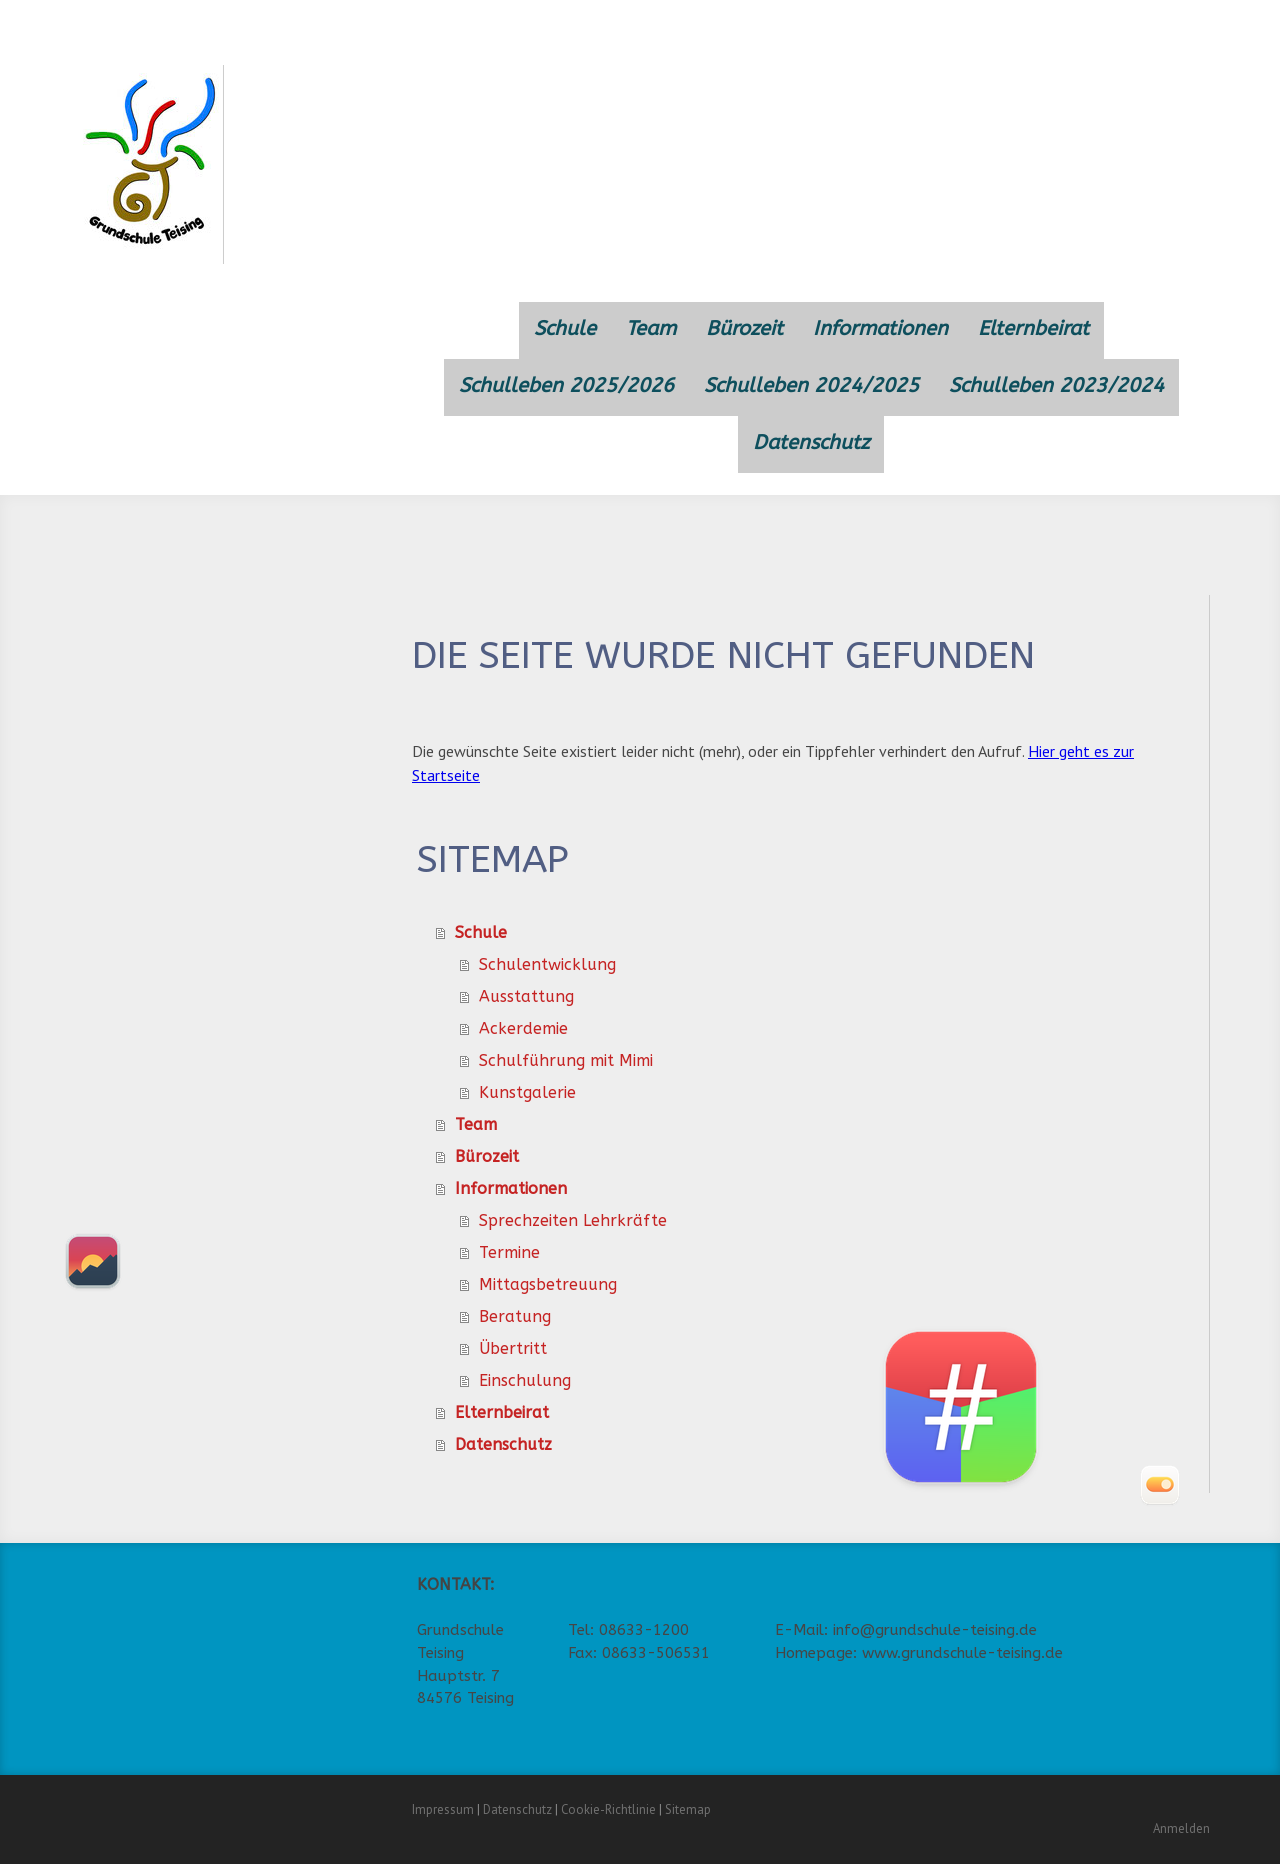  I want to click on open system control center settings, so click(1160, 1485).